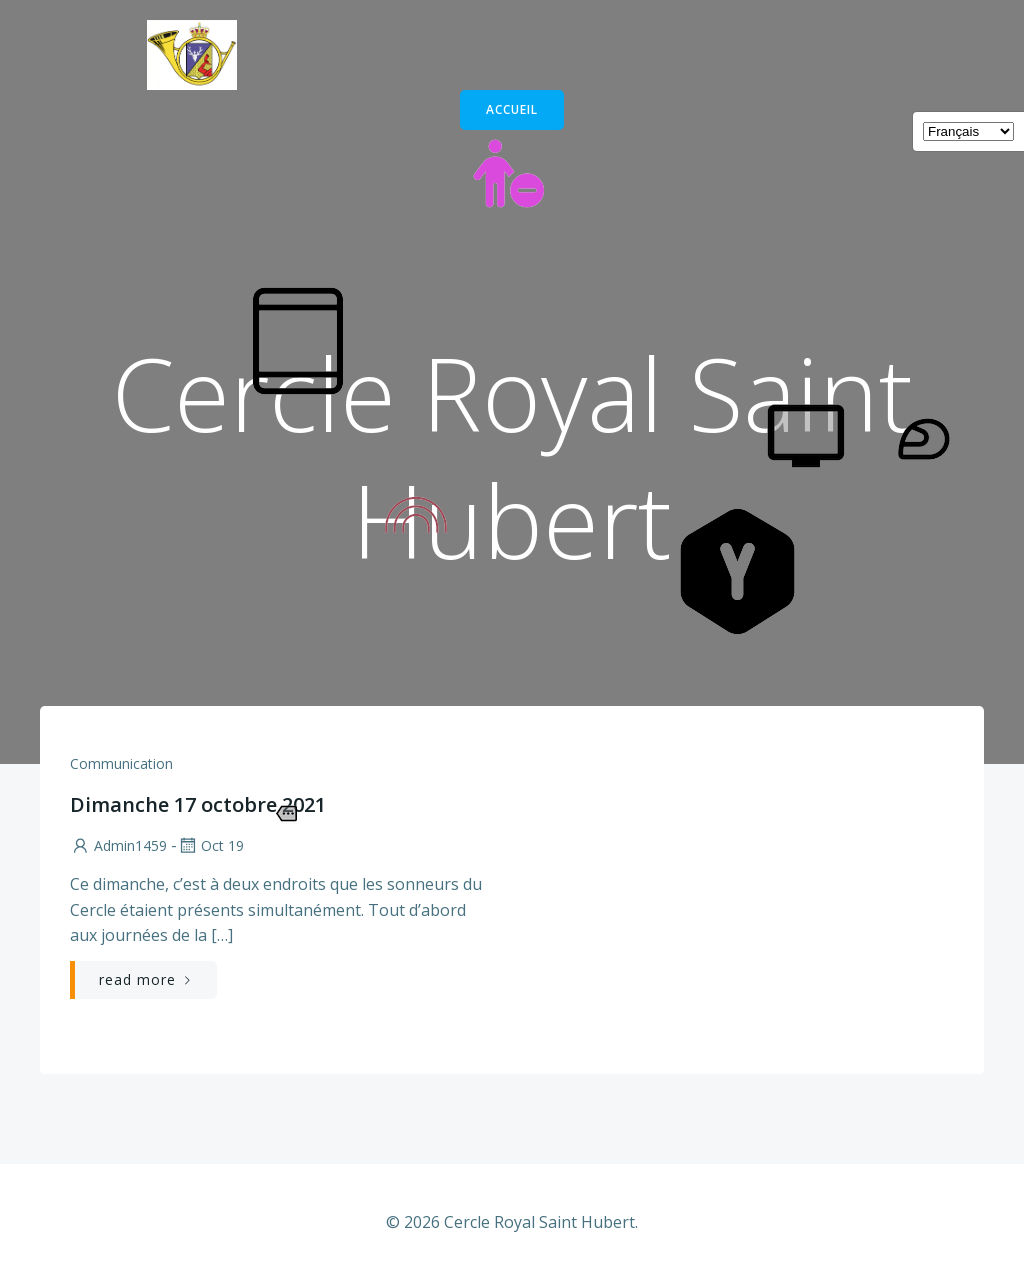 This screenshot has height=1282, width=1024. I want to click on switch to tablet view or layout, so click(298, 341).